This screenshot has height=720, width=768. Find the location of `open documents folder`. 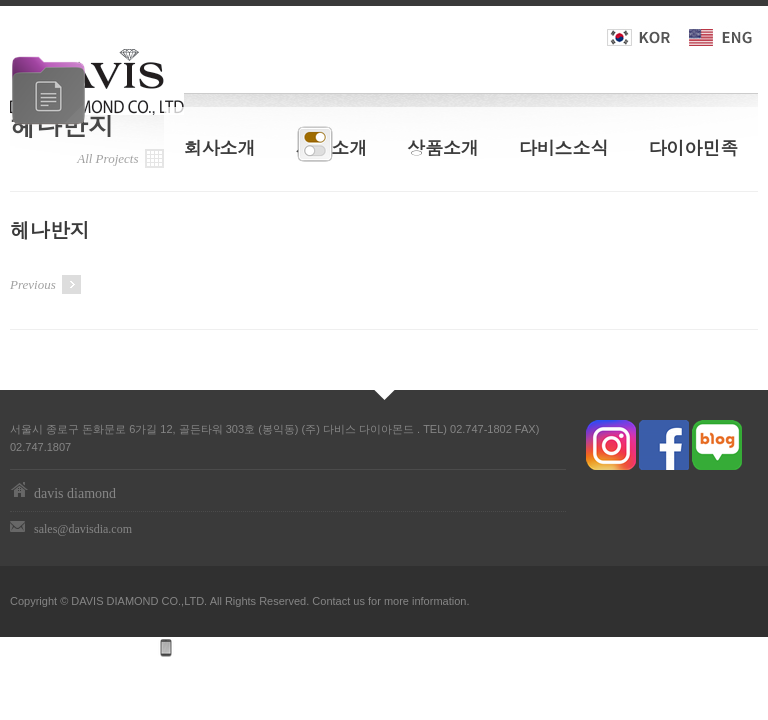

open documents folder is located at coordinates (48, 90).